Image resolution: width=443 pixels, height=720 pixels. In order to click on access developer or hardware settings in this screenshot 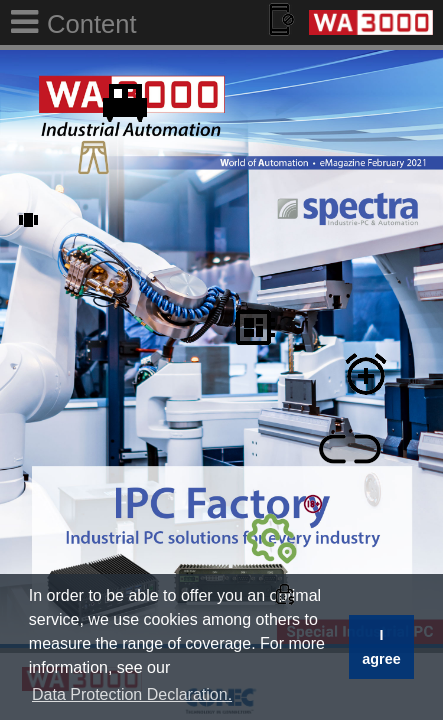, I will do `click(255, 327)`.